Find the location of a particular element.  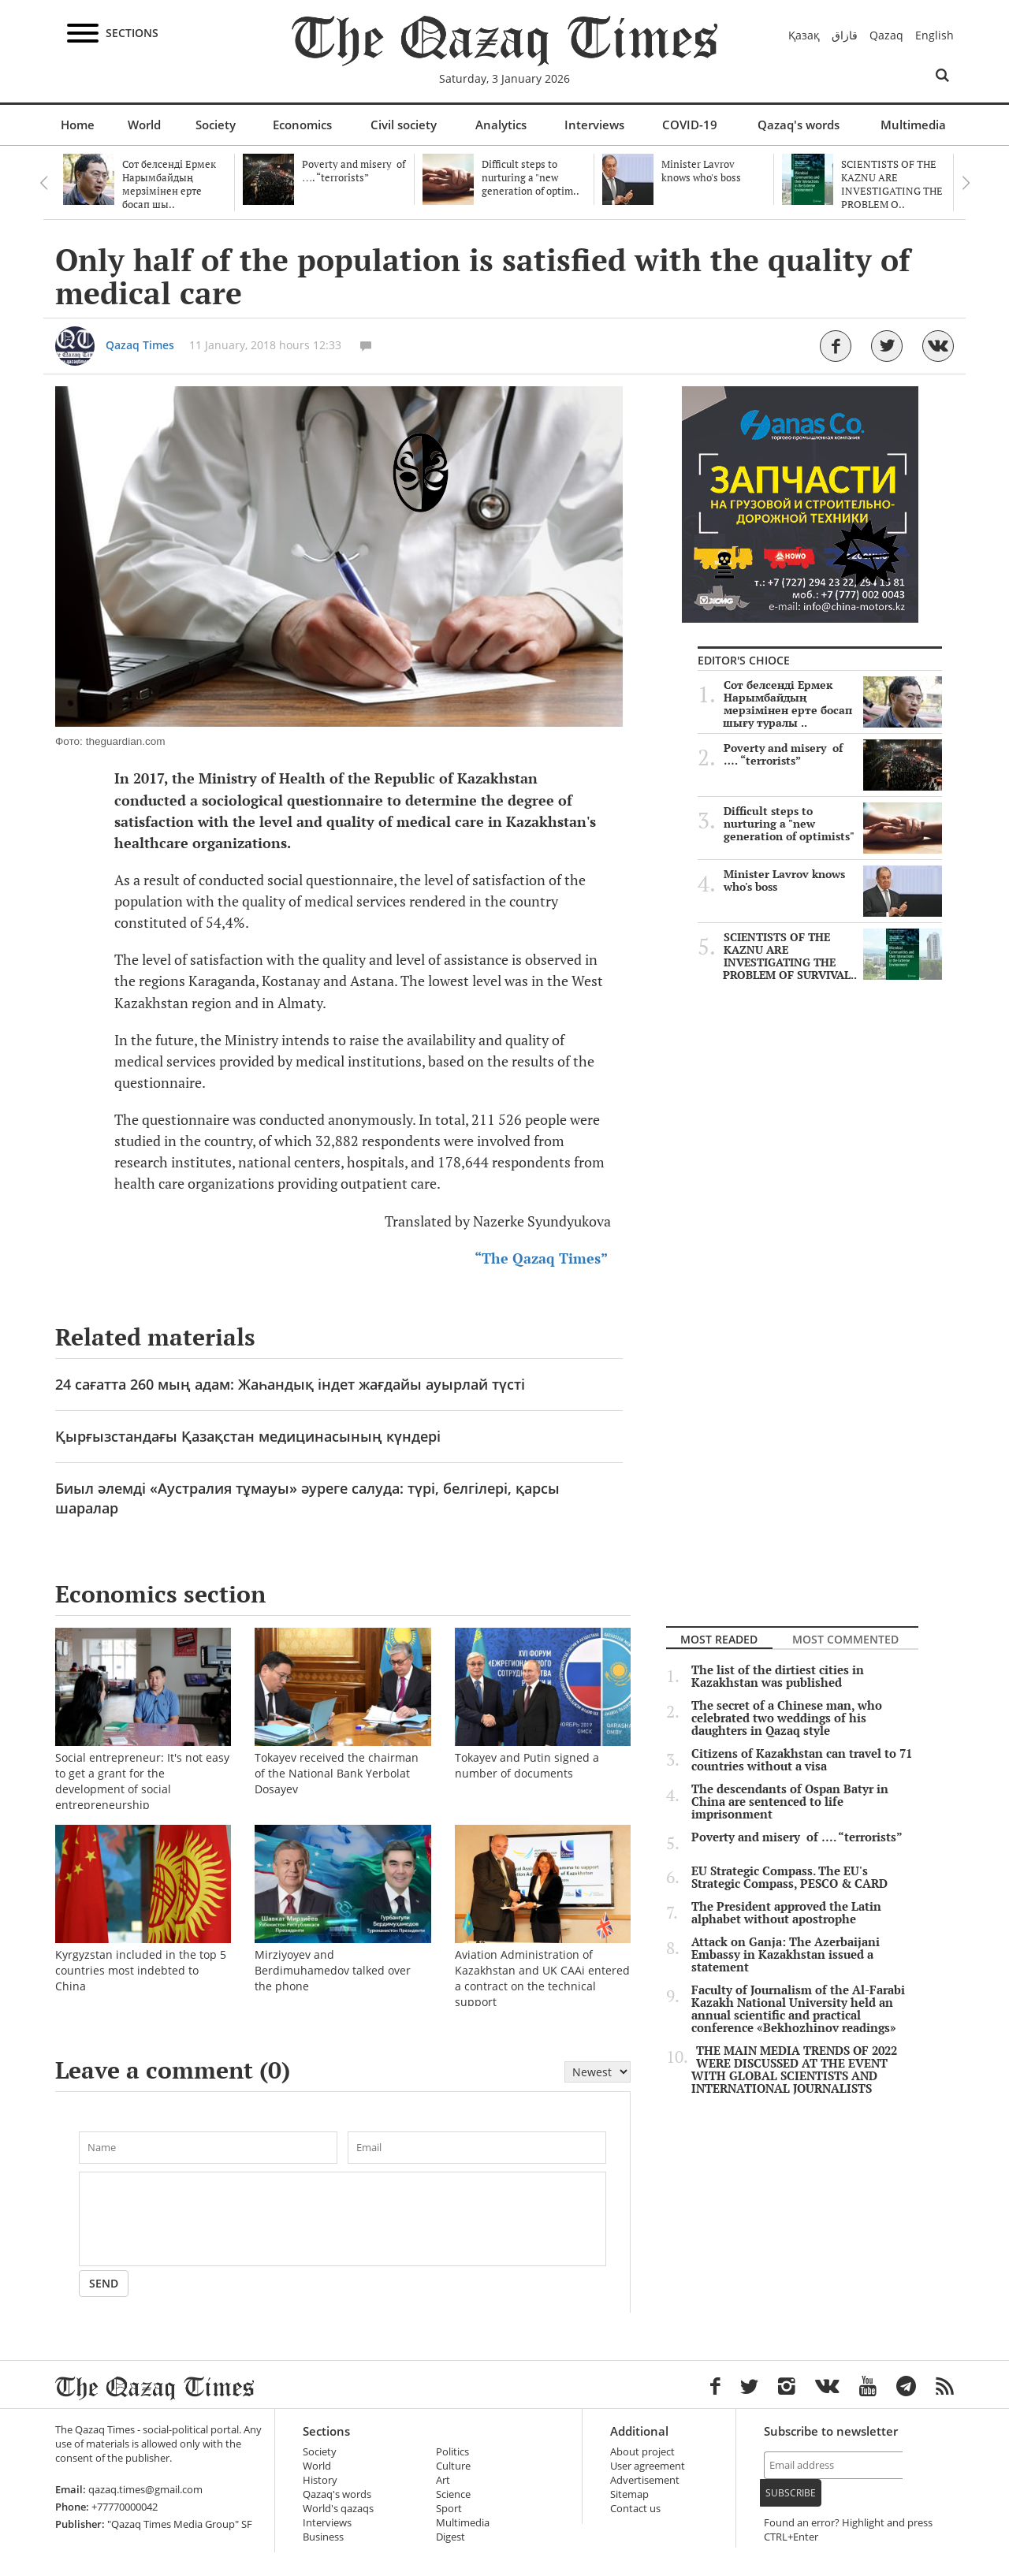

indicates a telefrag kill in-game is located at coordinates (724, 565).